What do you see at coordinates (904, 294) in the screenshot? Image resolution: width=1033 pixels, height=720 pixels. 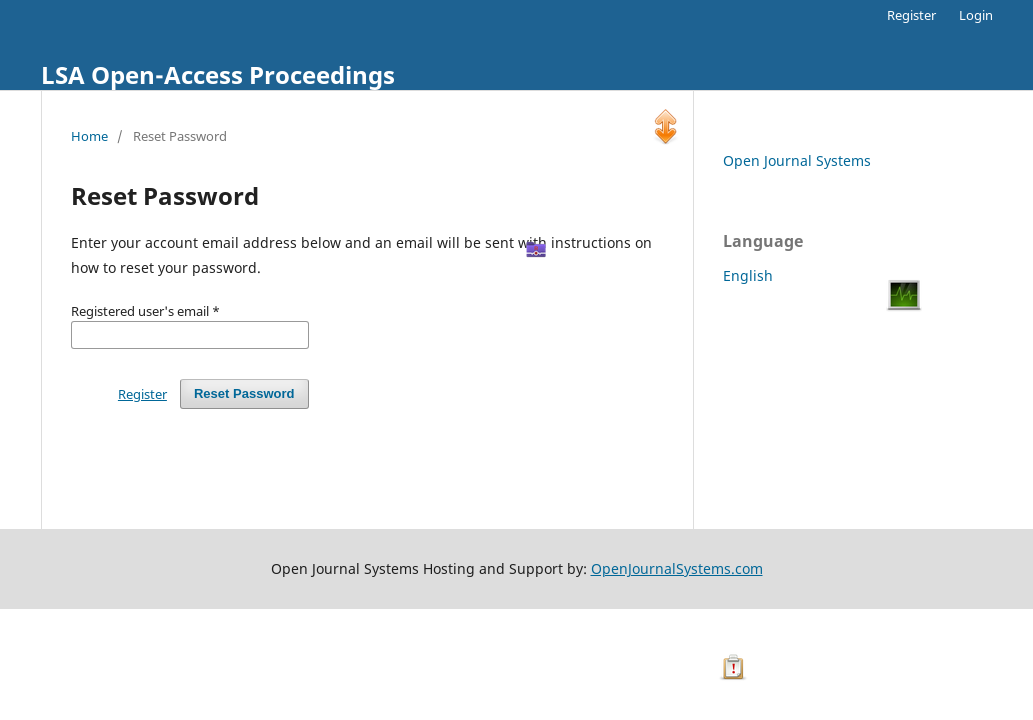 I see `open system monitor to view resource usage` at bounding box center [904, 294].